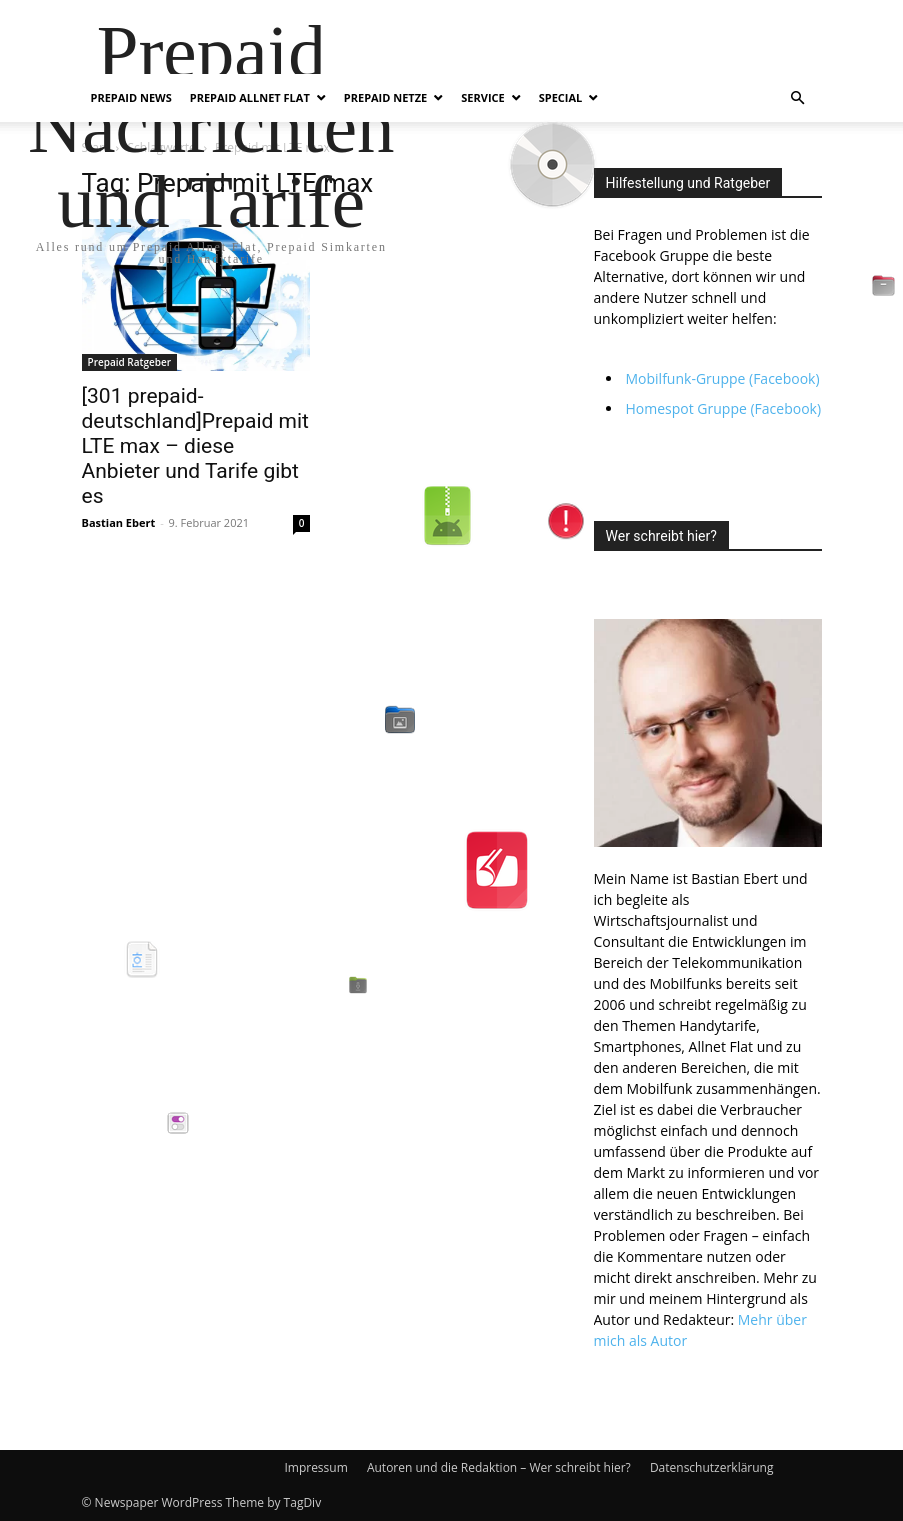  What do you see at coordinates (566, 521) in the screenshot?
I see `indicates a warning or alert requiring attention` at bounding box center [566, 521].